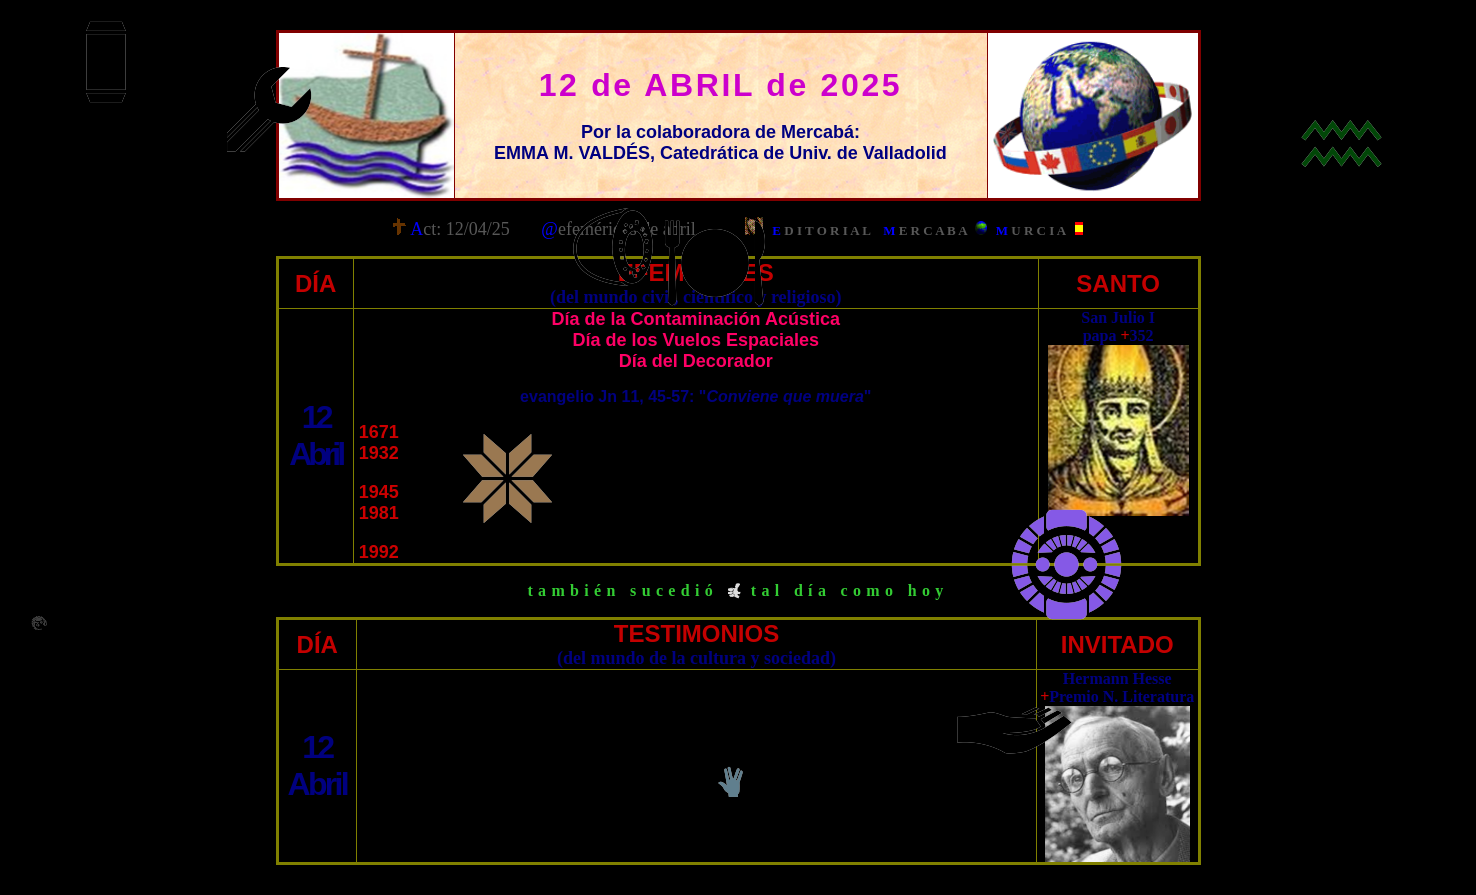 This screenshot has width=1476, height=895. Describe the element at coordinates (1341, 143) in the screenshot. I see `represents the aquarius zodiac sign` at that location.